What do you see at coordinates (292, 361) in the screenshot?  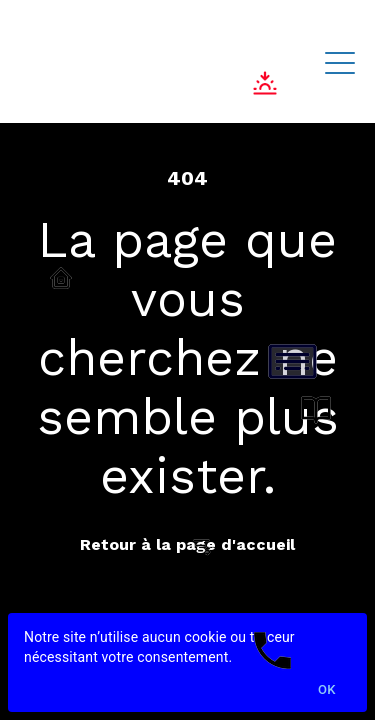 I see `open on-screen keyboard` at bounding box center [292, 361].